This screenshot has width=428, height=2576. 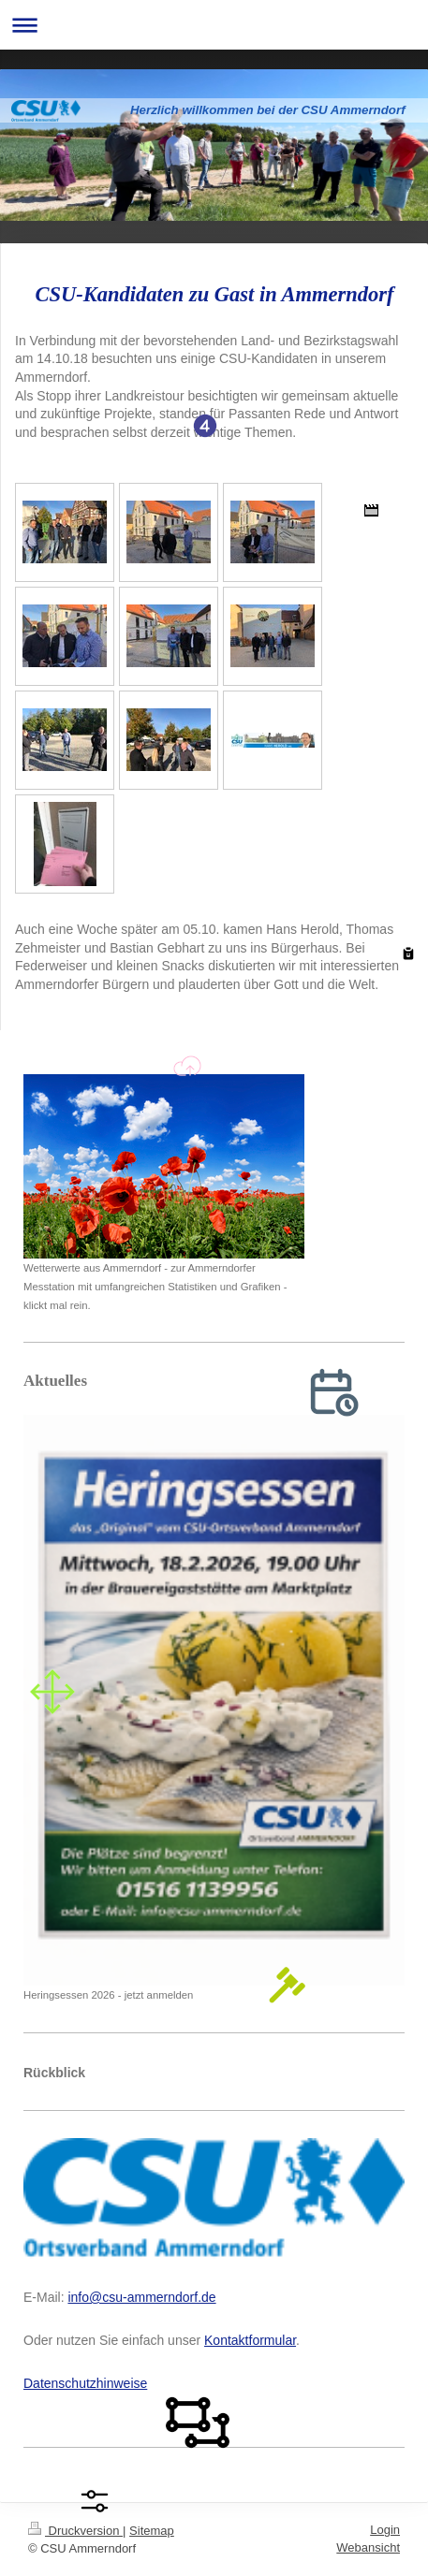 What do you see at coordinates (187, 1066) in the screenshot?
I see `upload file to cloud storage` at bounding box center [187, 1066].